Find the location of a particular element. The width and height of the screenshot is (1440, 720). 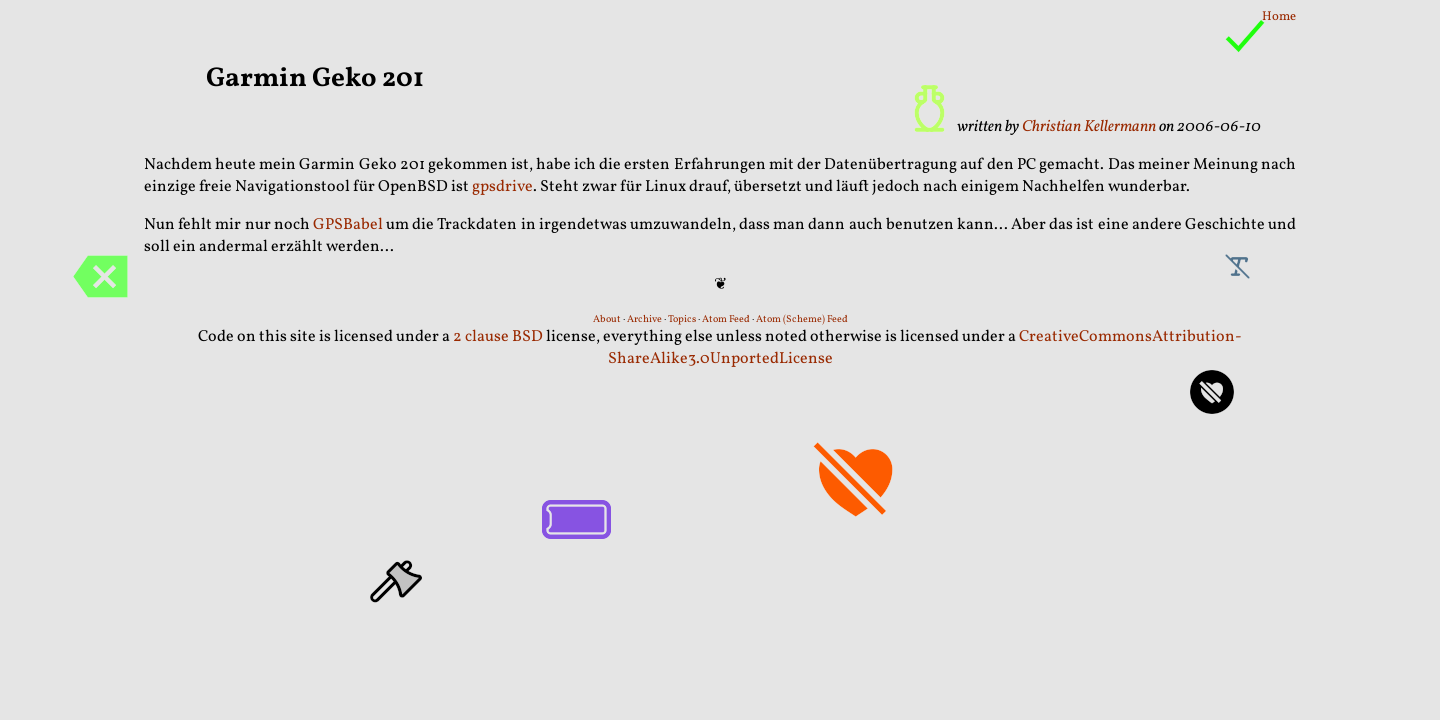

delete the previous character is located at coordinates (102, 276).